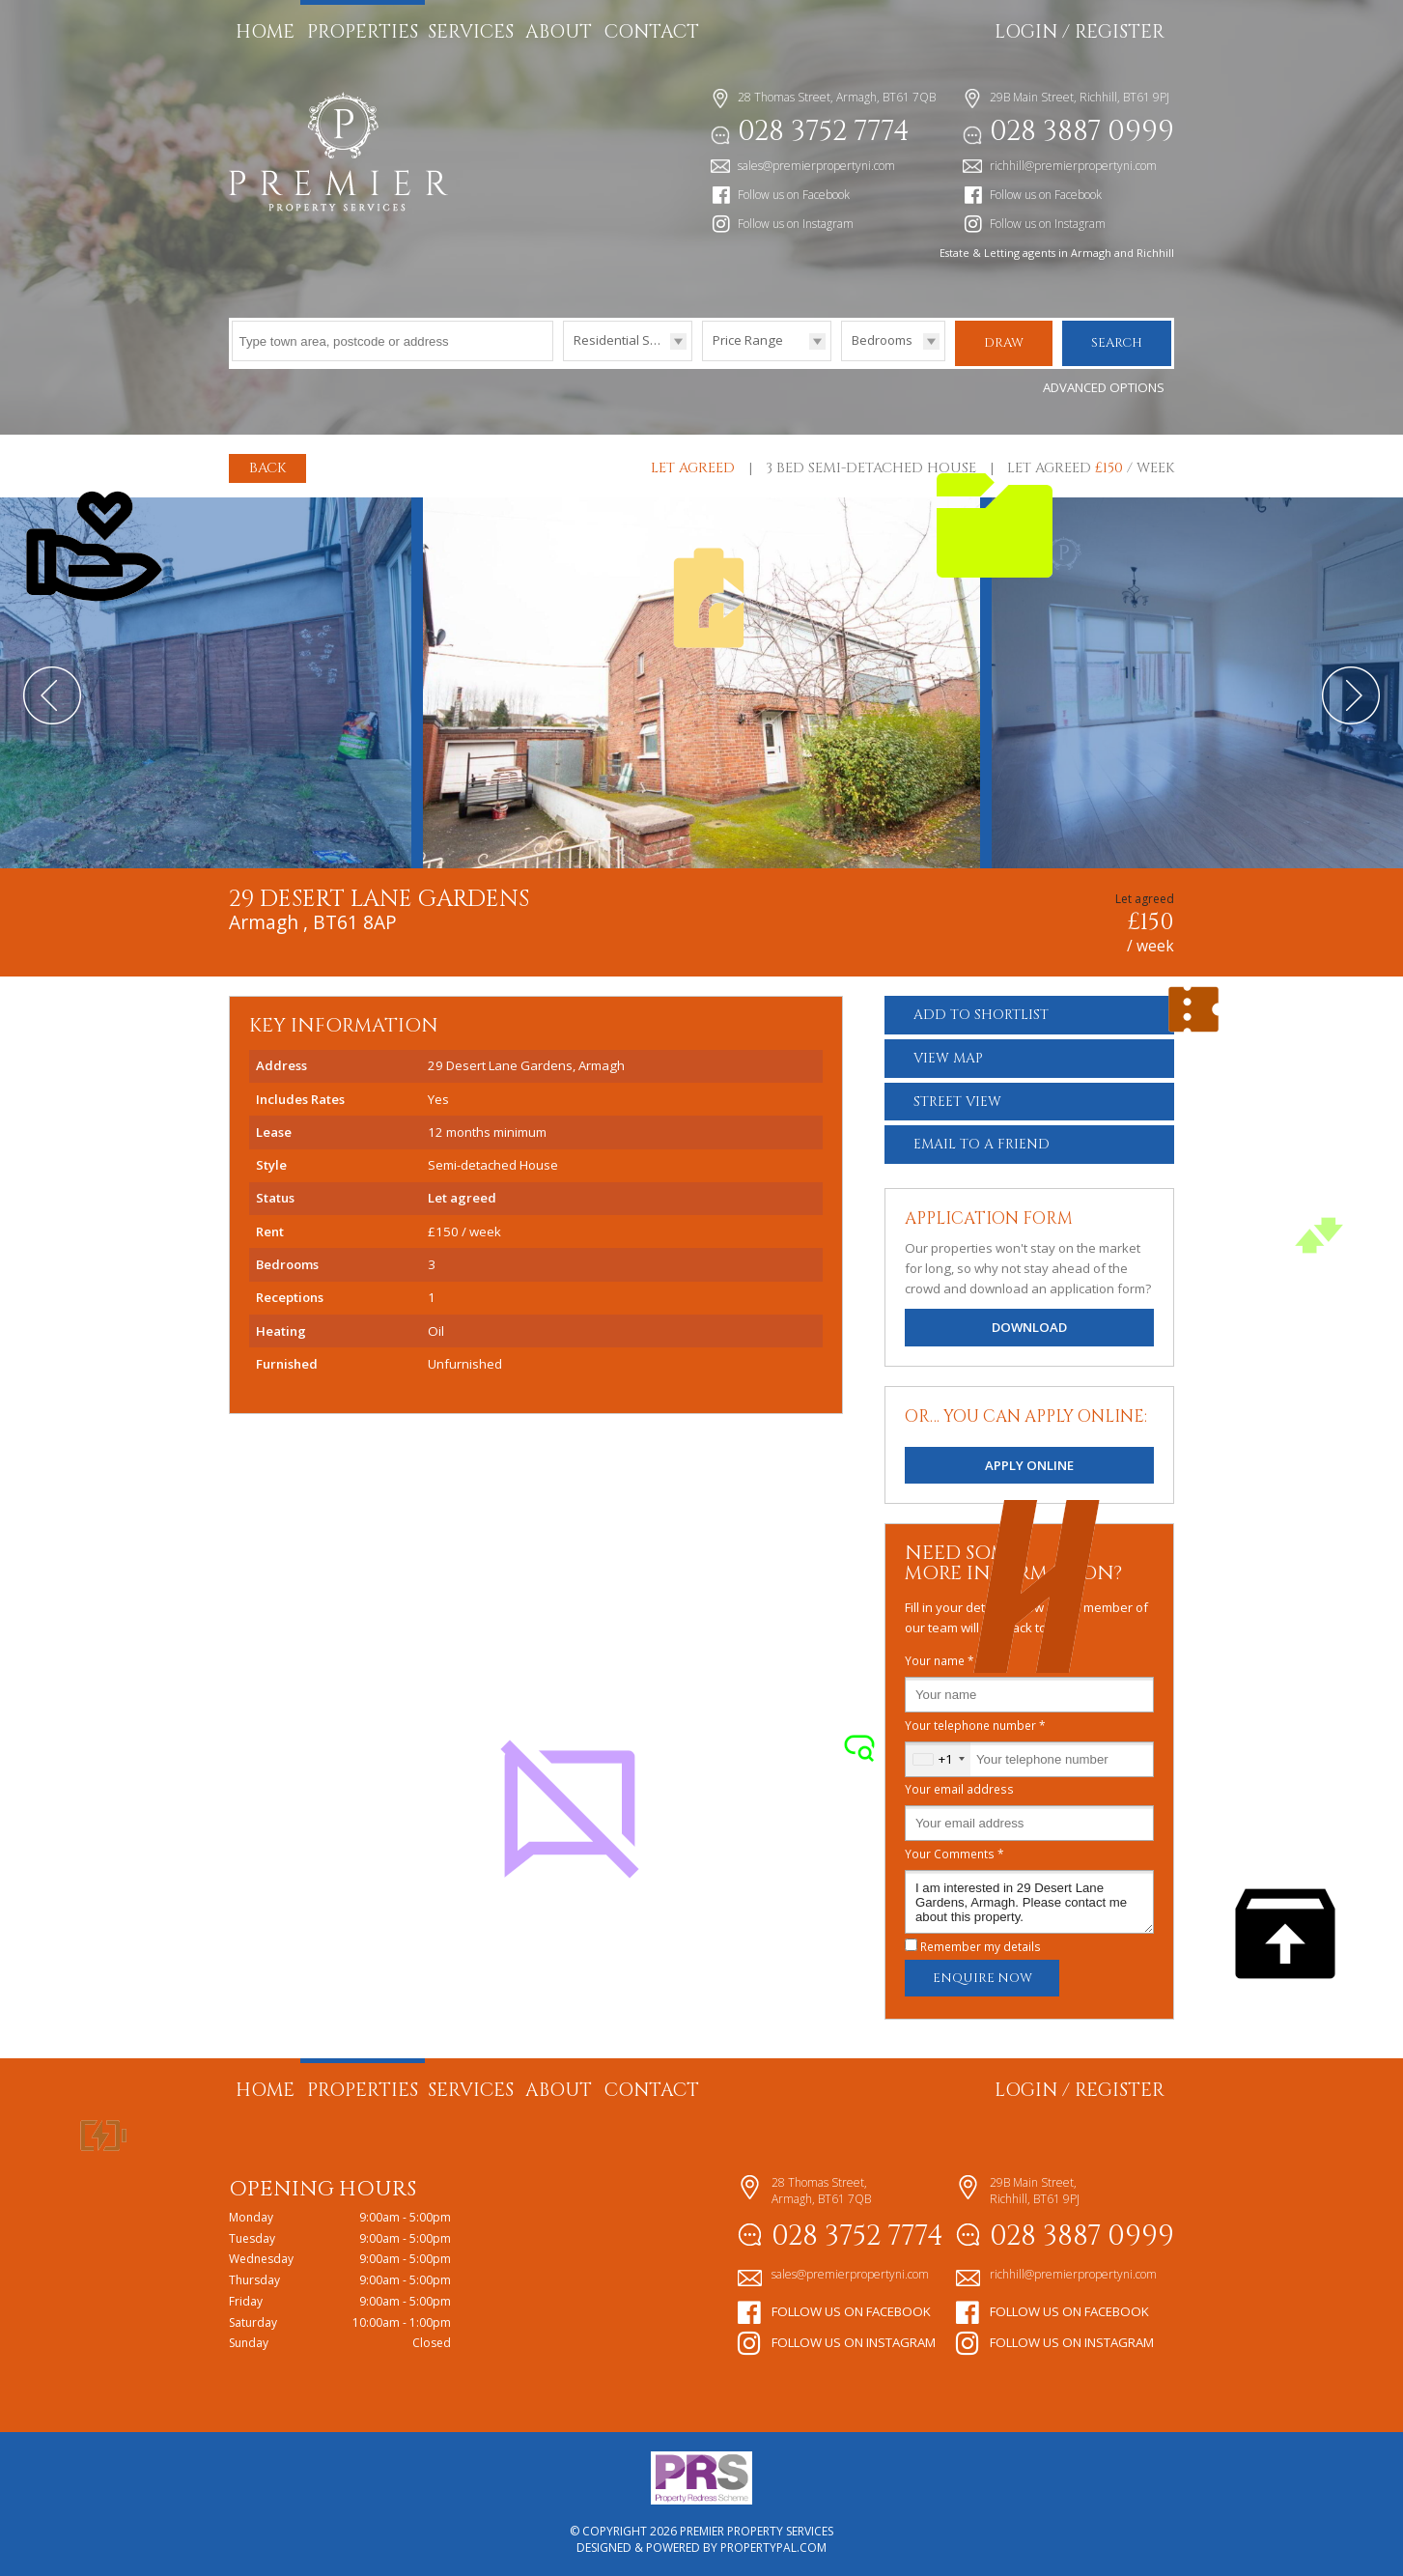 This screenshot has height=2576, width=1403. What do you see at coordinates (1285, 1934) in the screenshot?
I see `unarchive a message or item` at bounding box center [1285, 1934].